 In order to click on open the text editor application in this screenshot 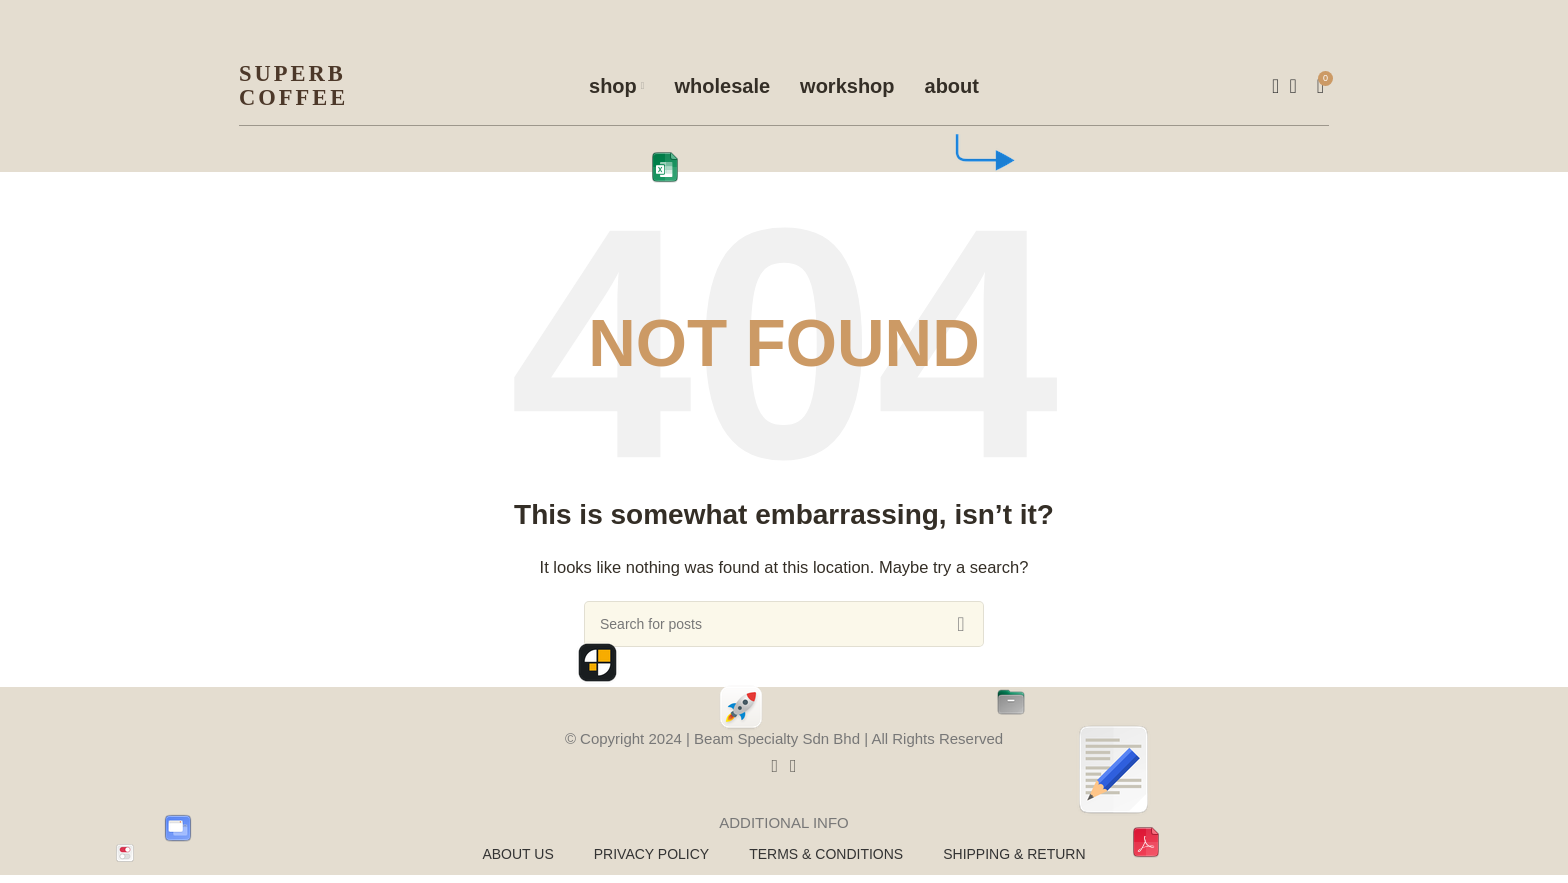, I will do `click(1113, 769)`.